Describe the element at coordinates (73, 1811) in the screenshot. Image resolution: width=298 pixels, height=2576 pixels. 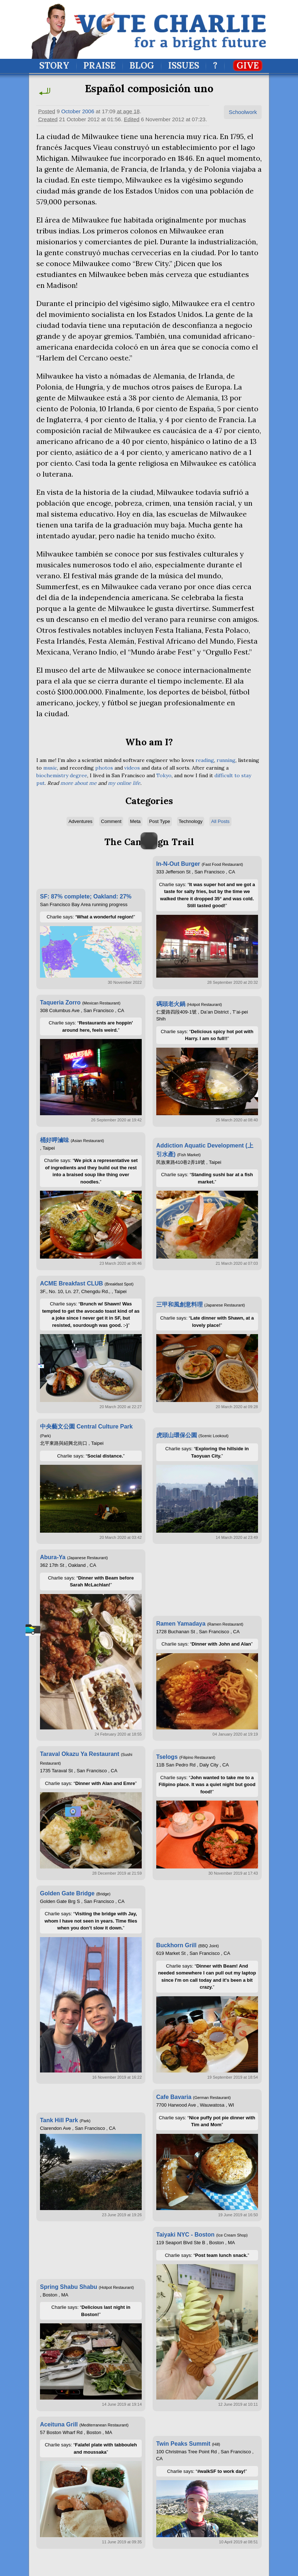
I see `folder containing webcam recordings or video chat files` at that location.